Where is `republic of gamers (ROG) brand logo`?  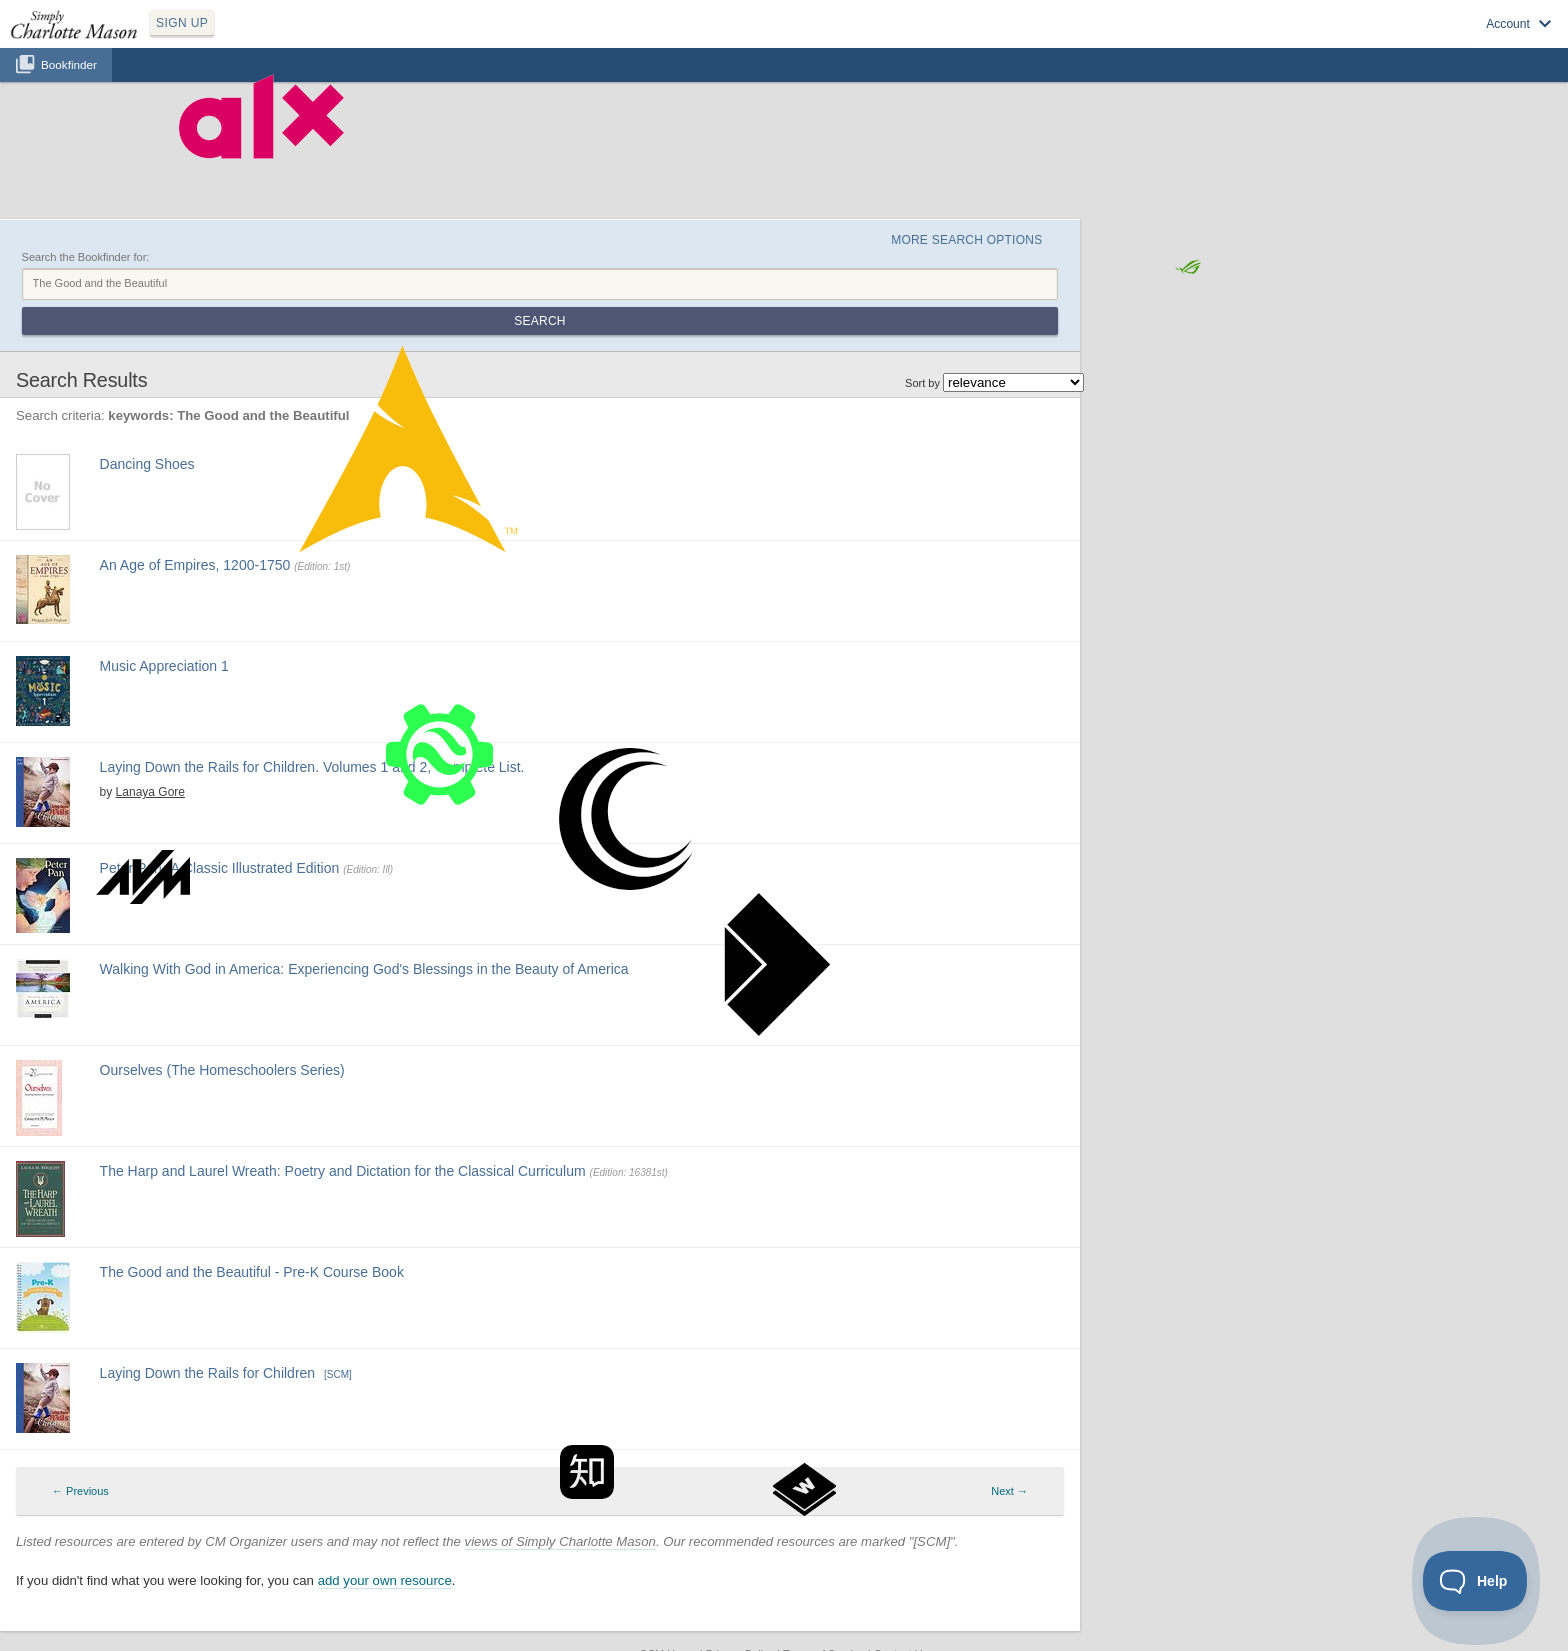
republic of gamers (ROG) brand logo is located at coordinates (1188, 267).